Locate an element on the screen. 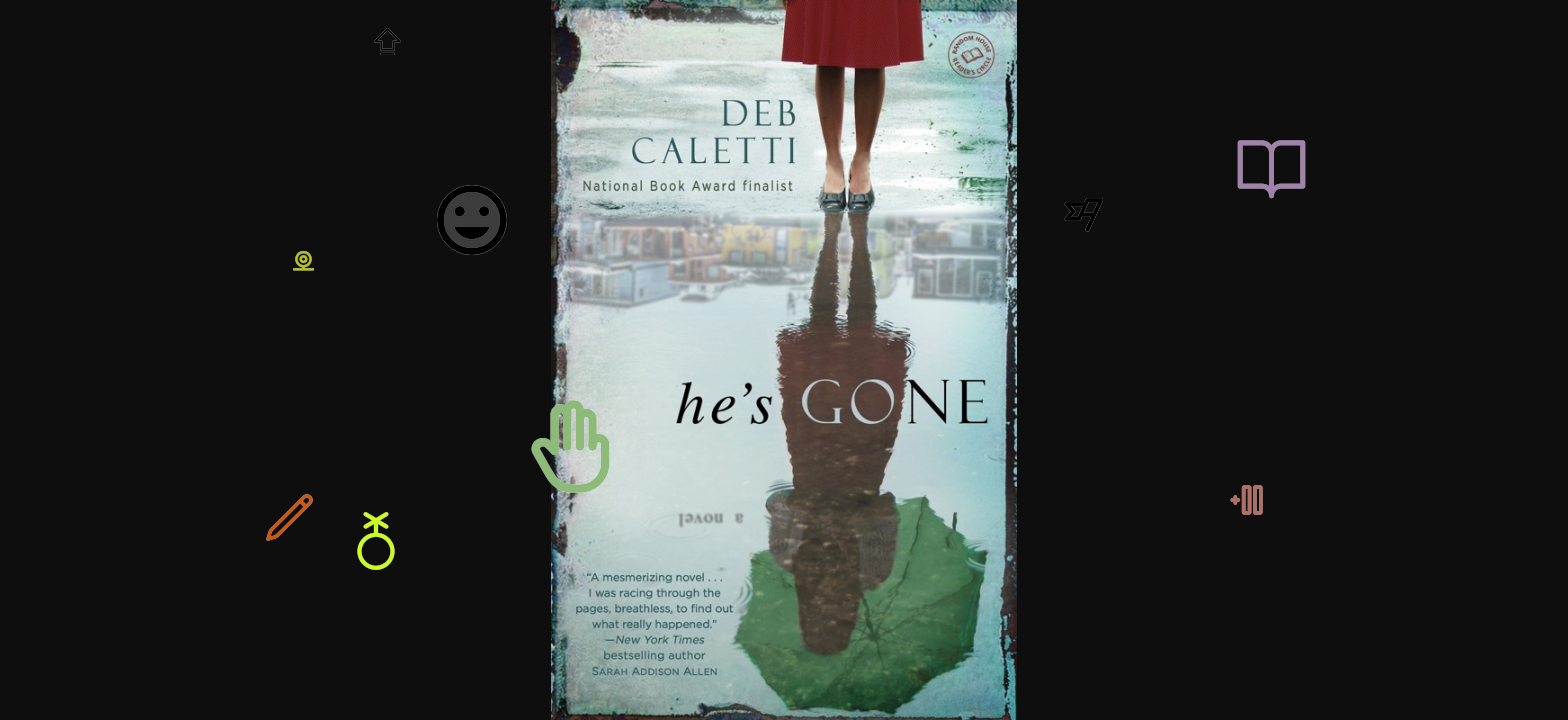 The height and width of the screenshot is (720, 1568). flag or mark an item for follow-up is located at coordinates (1083, 213).